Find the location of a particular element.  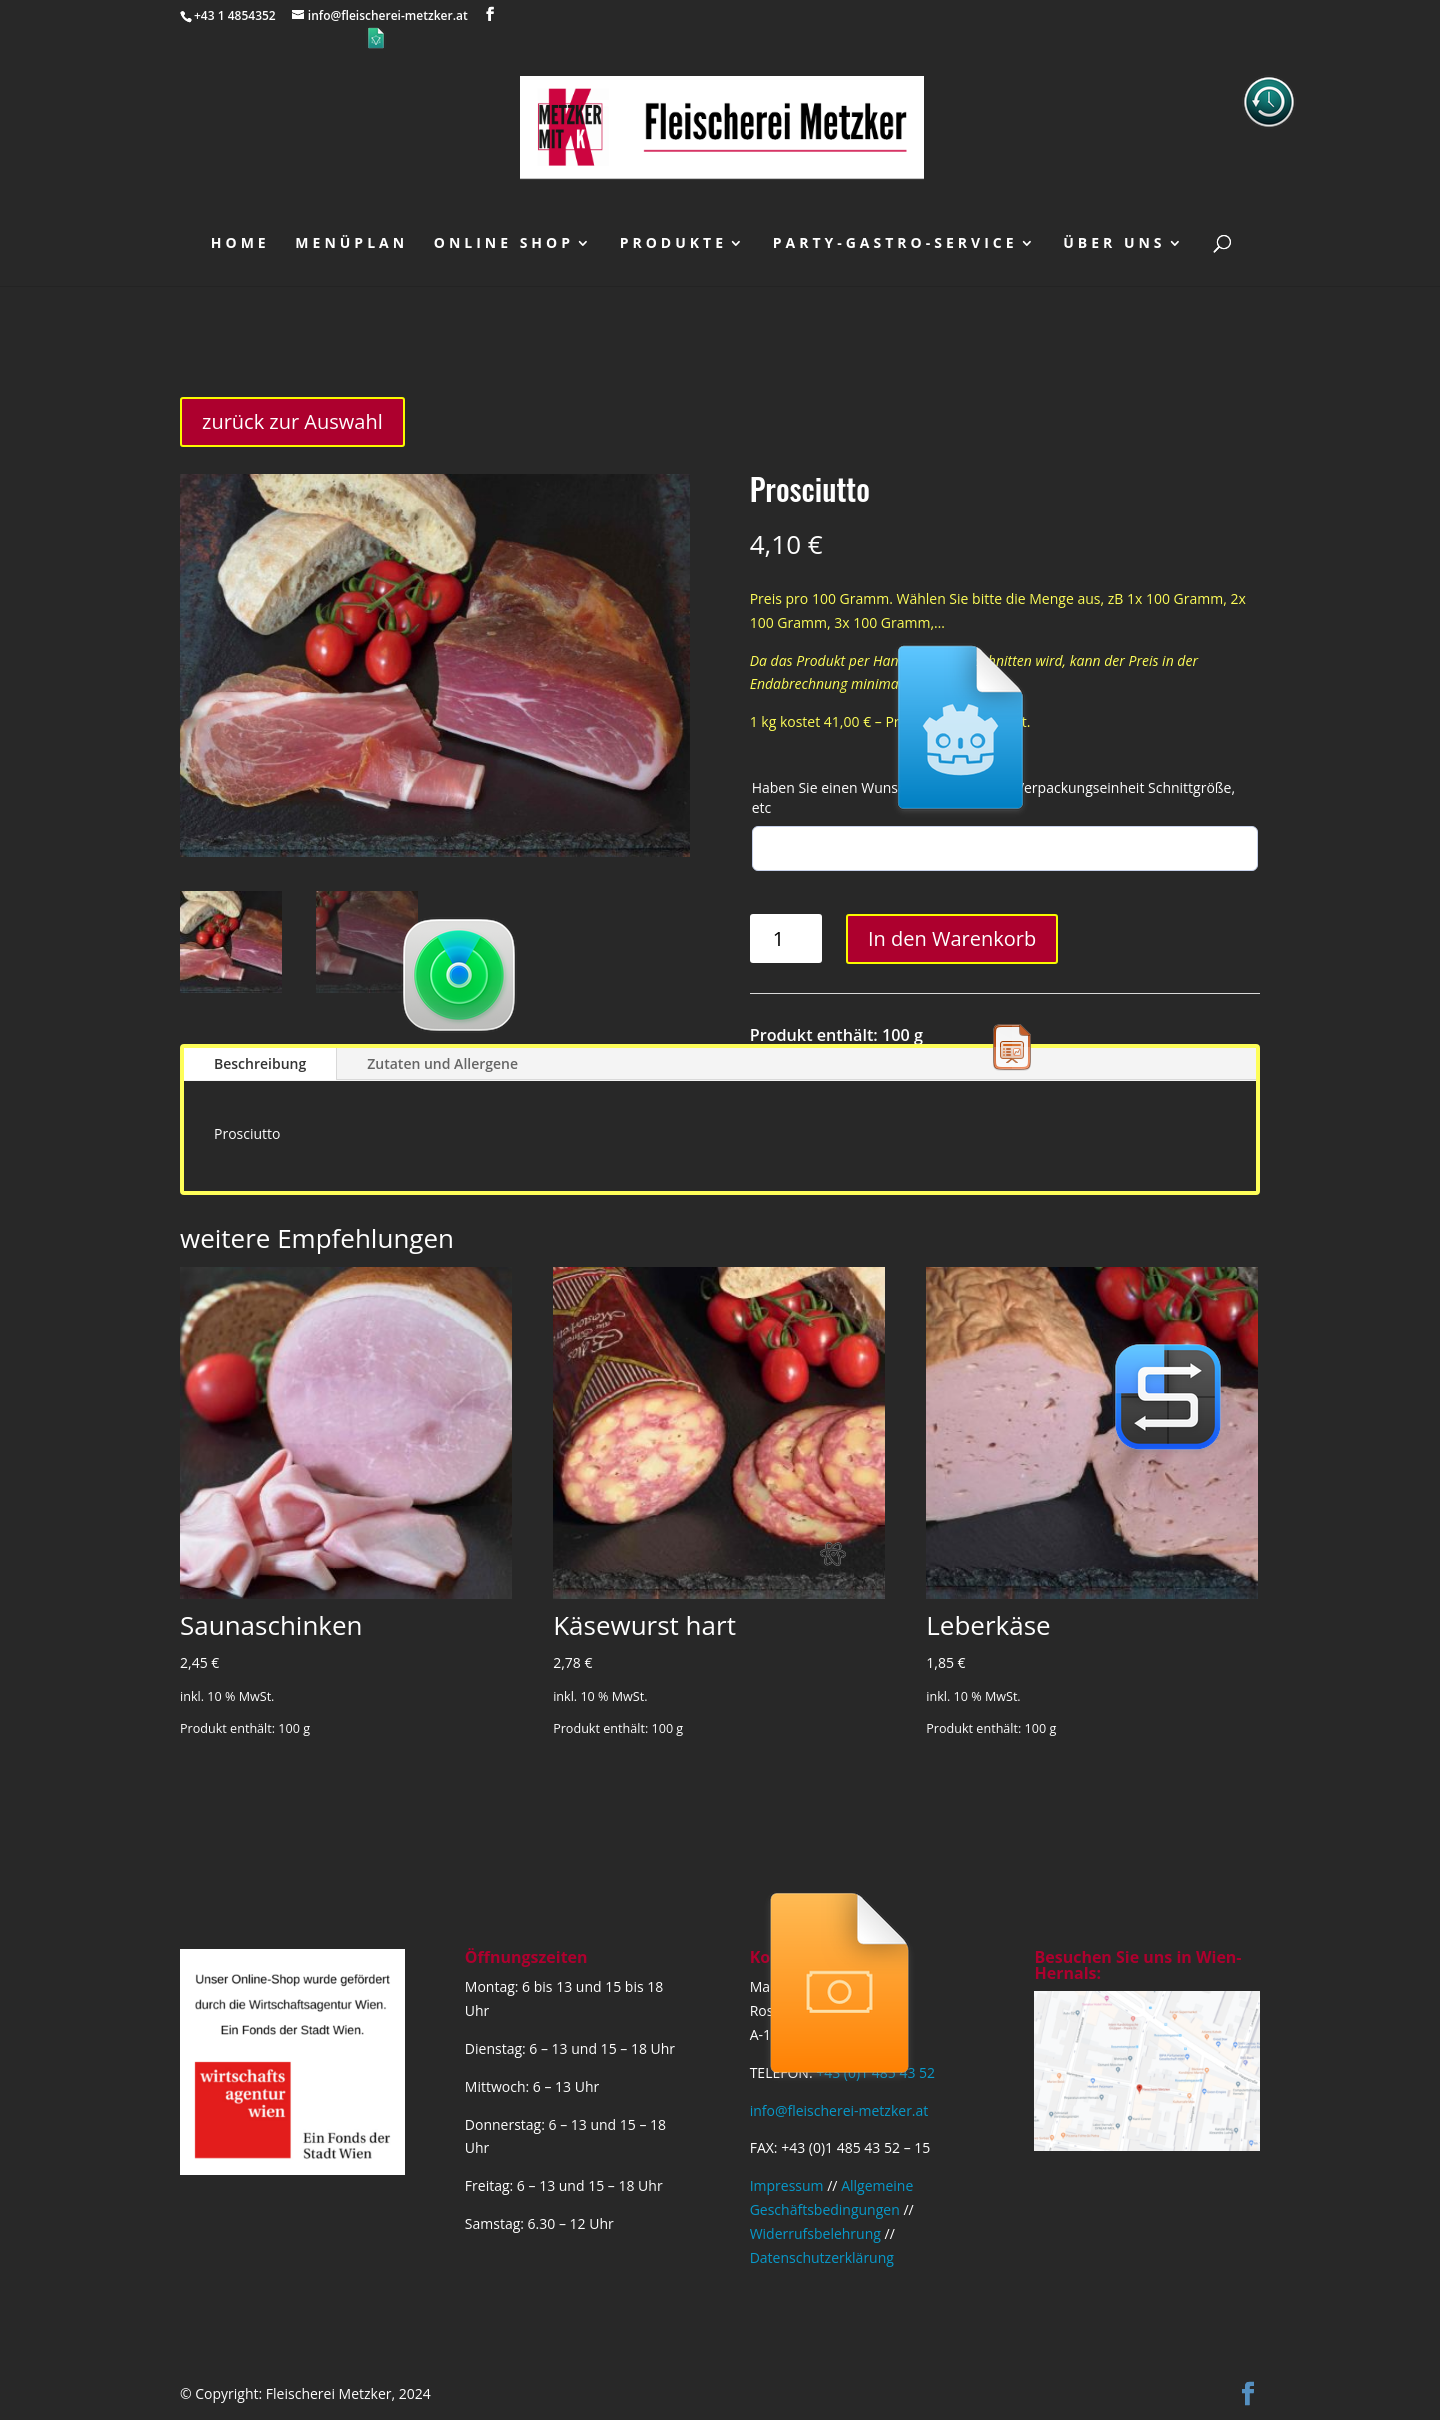

a libreoffice impress presentation file is located at coordinates (1012, 1047).